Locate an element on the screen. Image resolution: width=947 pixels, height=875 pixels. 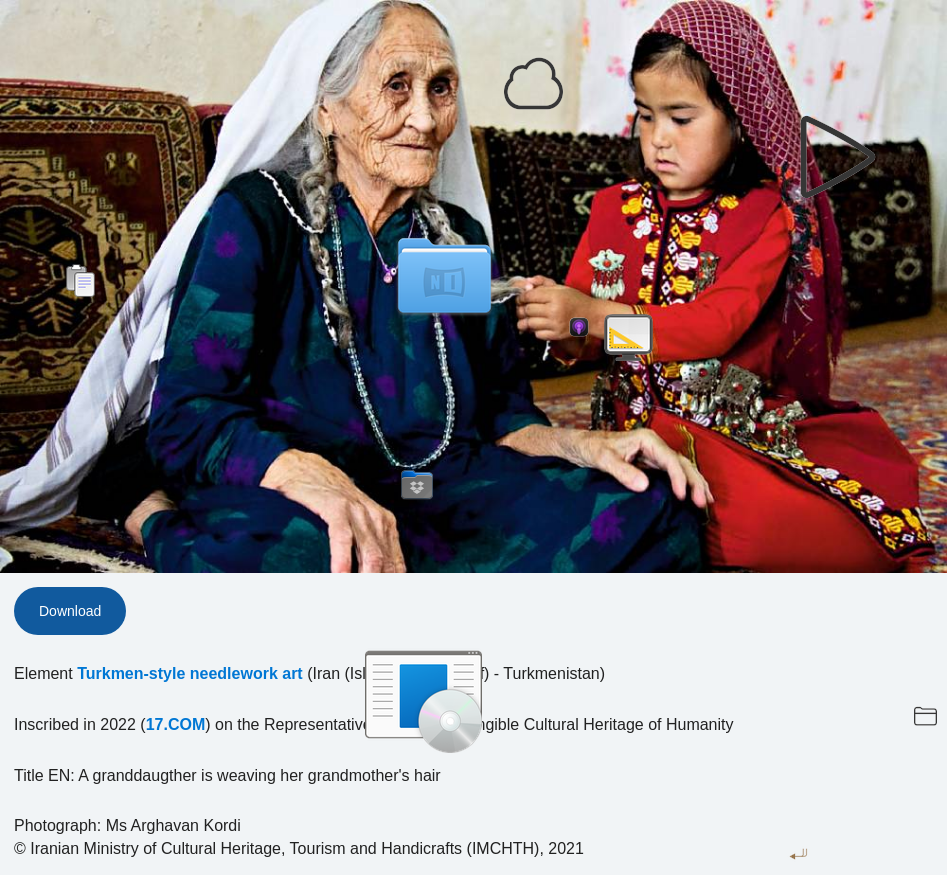
open program installation disc is located at coordinates (423, 694).